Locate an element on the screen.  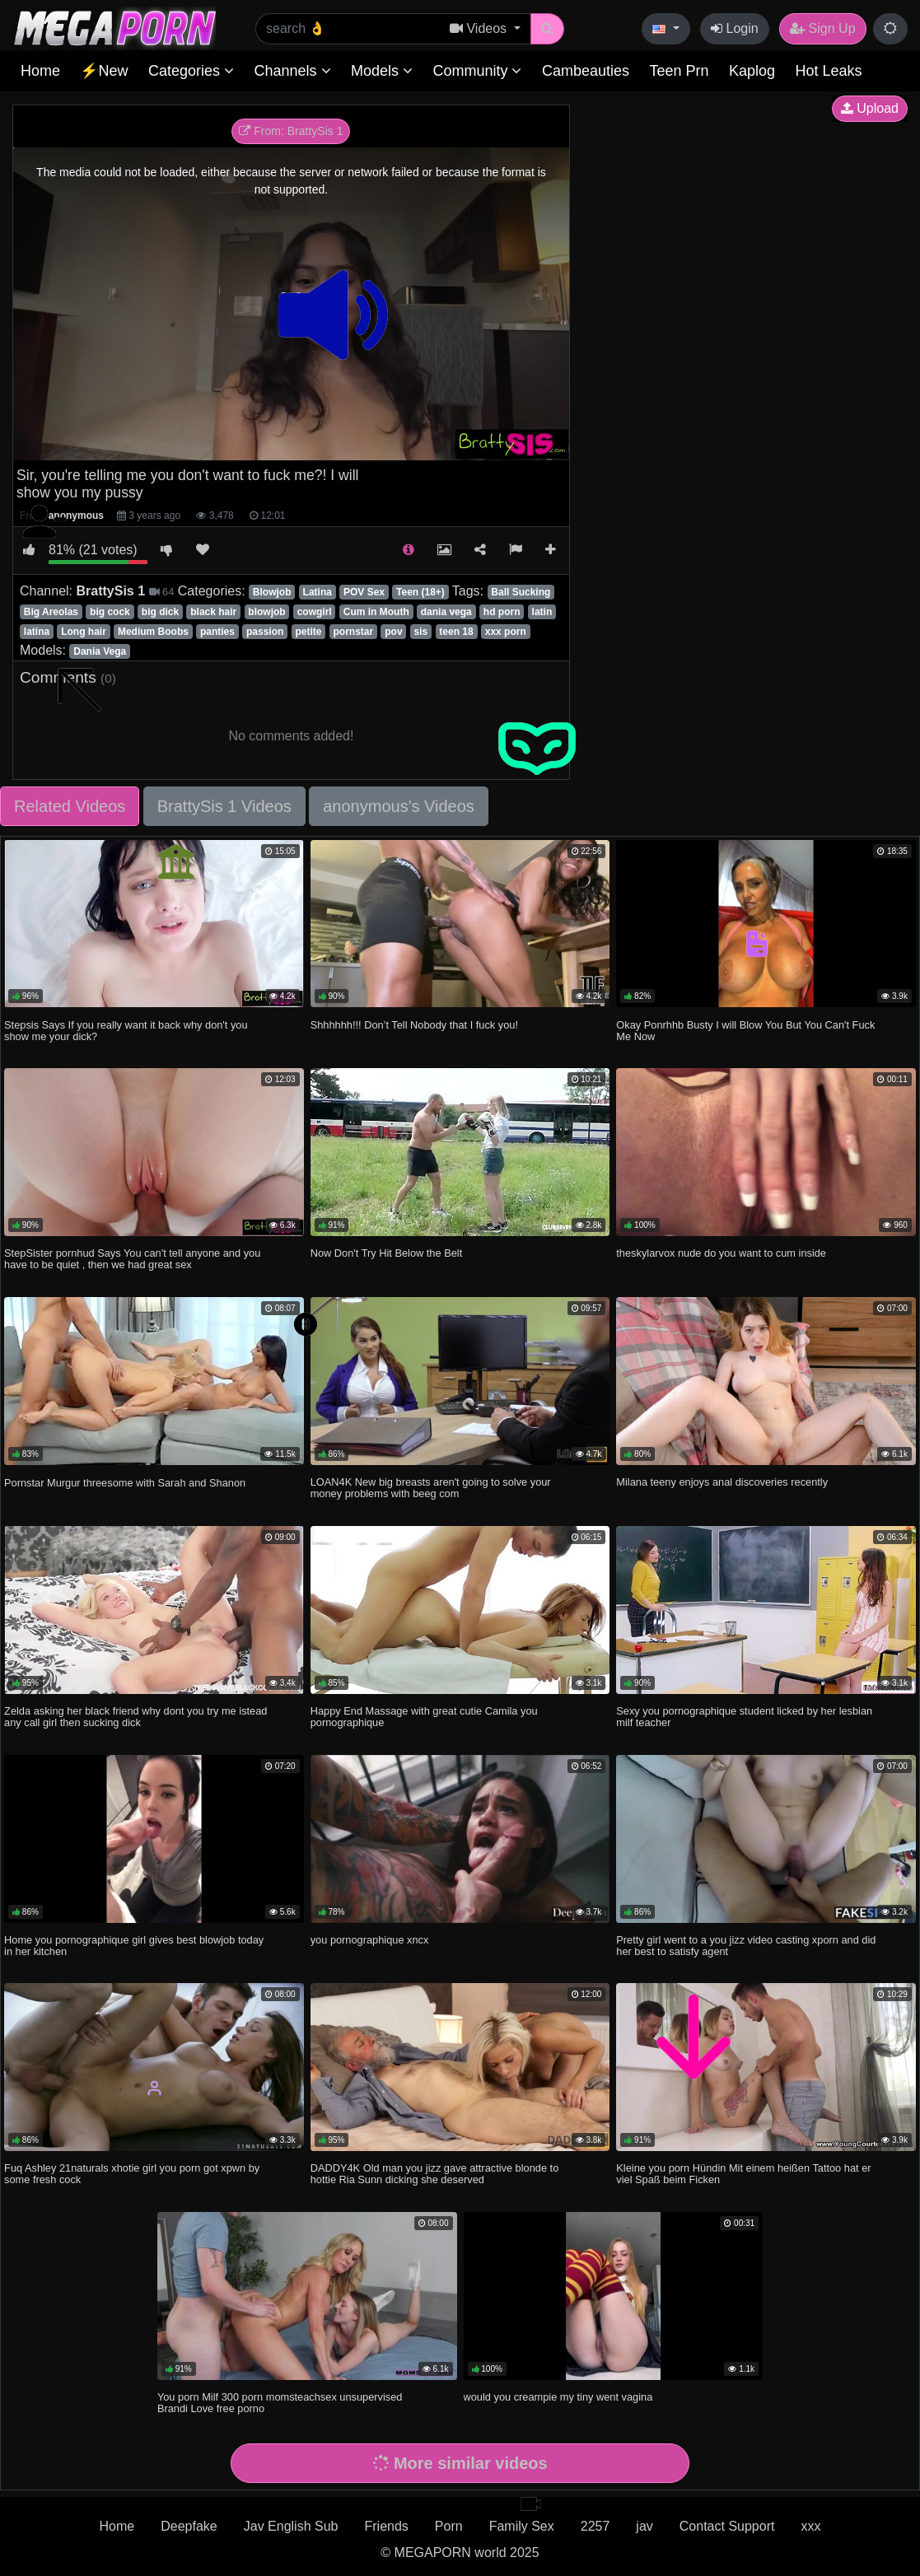
indicates step 8 in a multi-step process is located at coordinates (306, 1324).